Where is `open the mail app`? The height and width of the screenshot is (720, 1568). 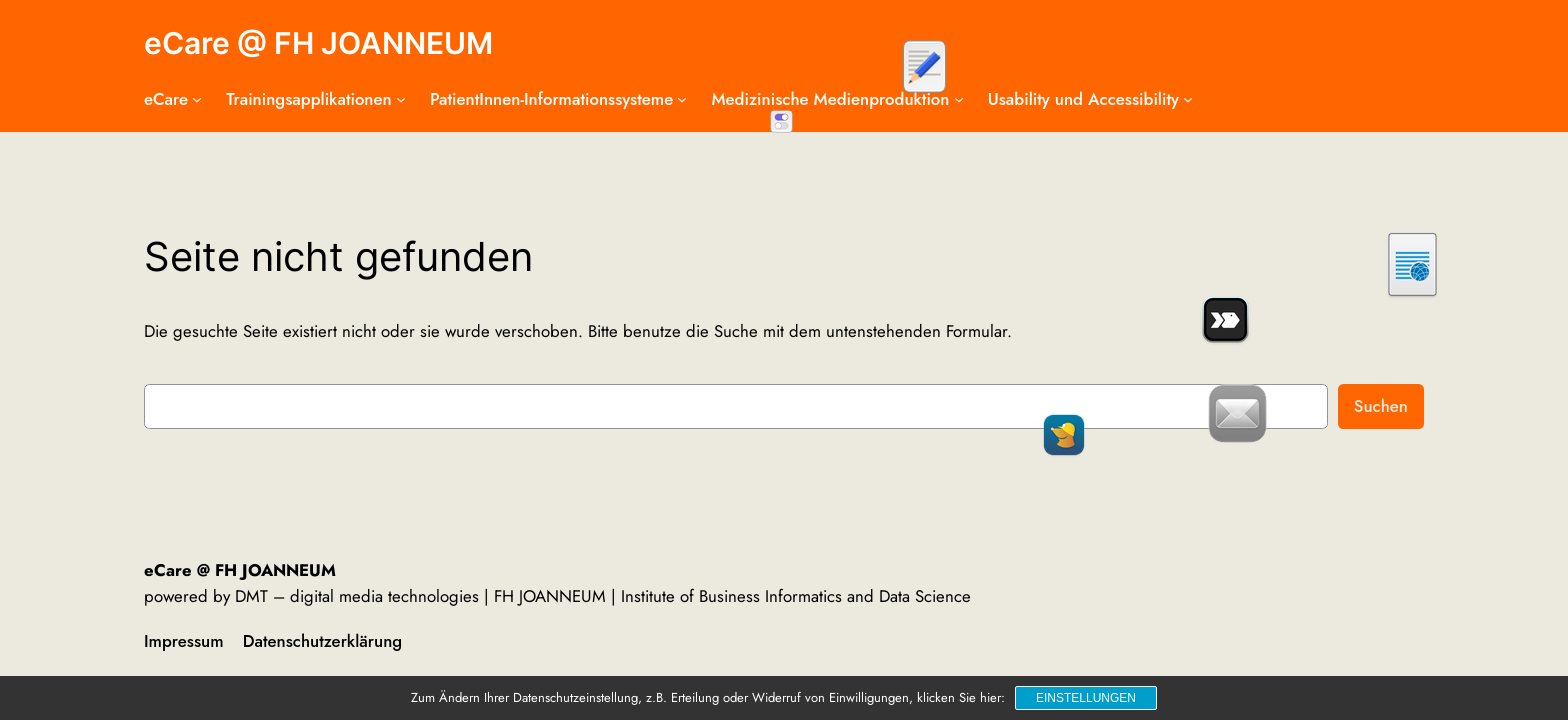 open the mail app is located at coordinates (1237, 413).